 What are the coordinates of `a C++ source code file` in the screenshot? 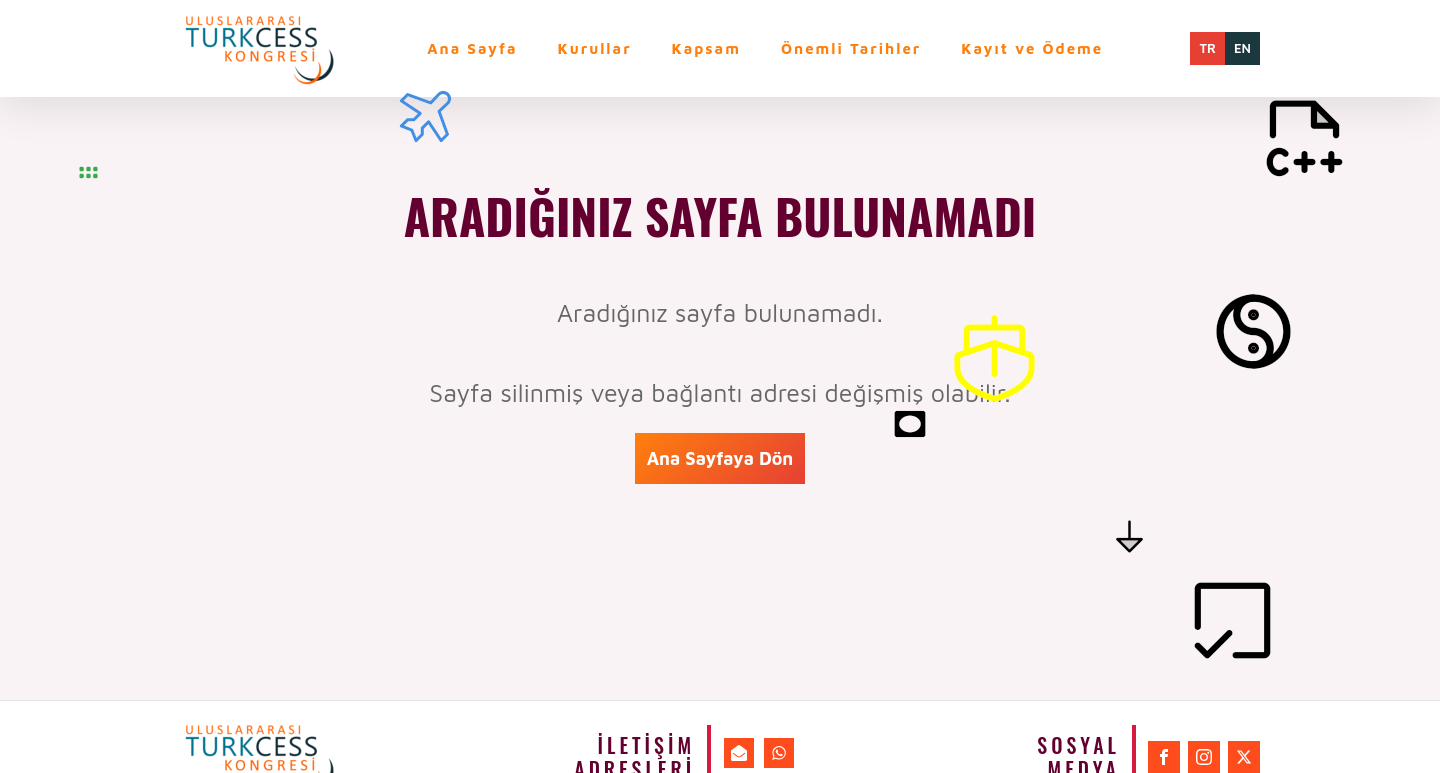 It's located at (1304, 141).